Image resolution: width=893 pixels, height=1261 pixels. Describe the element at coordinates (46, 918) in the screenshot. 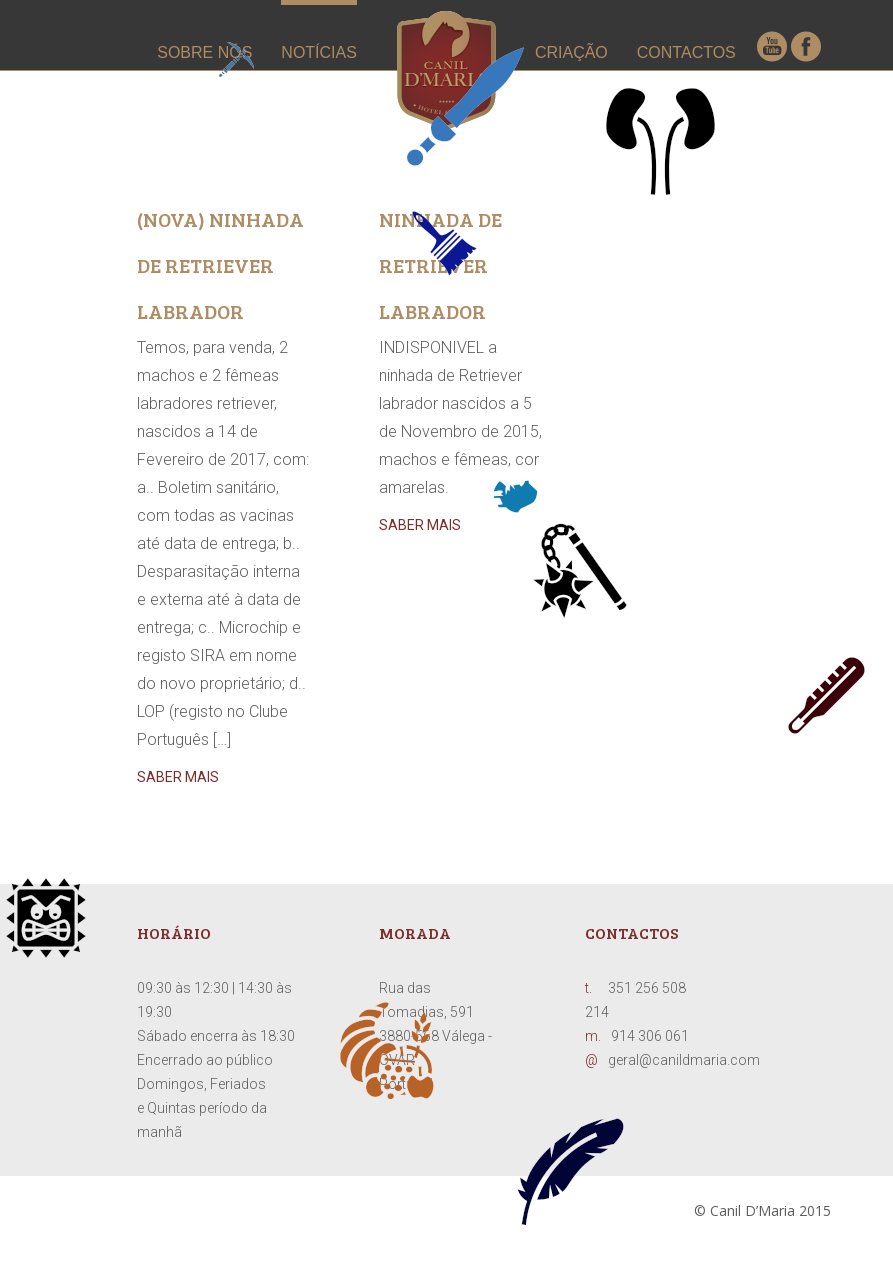

I see `thwomp enemy character from super mario games` at that location.